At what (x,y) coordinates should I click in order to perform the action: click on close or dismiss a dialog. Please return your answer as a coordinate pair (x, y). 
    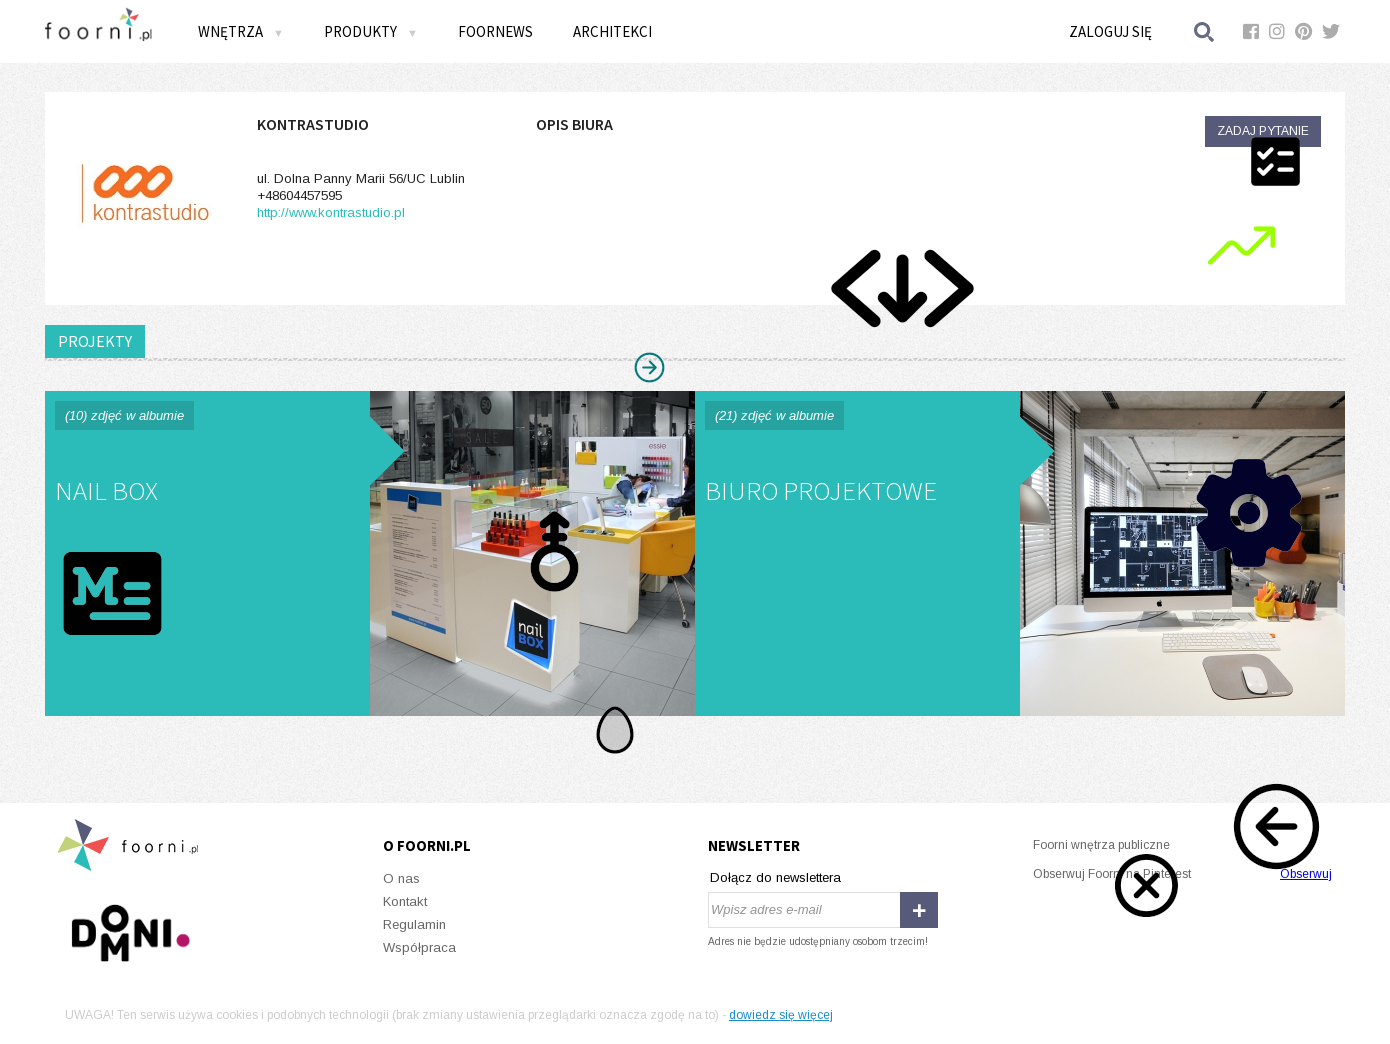
    Looking at the image, I should click on (1146, 885).